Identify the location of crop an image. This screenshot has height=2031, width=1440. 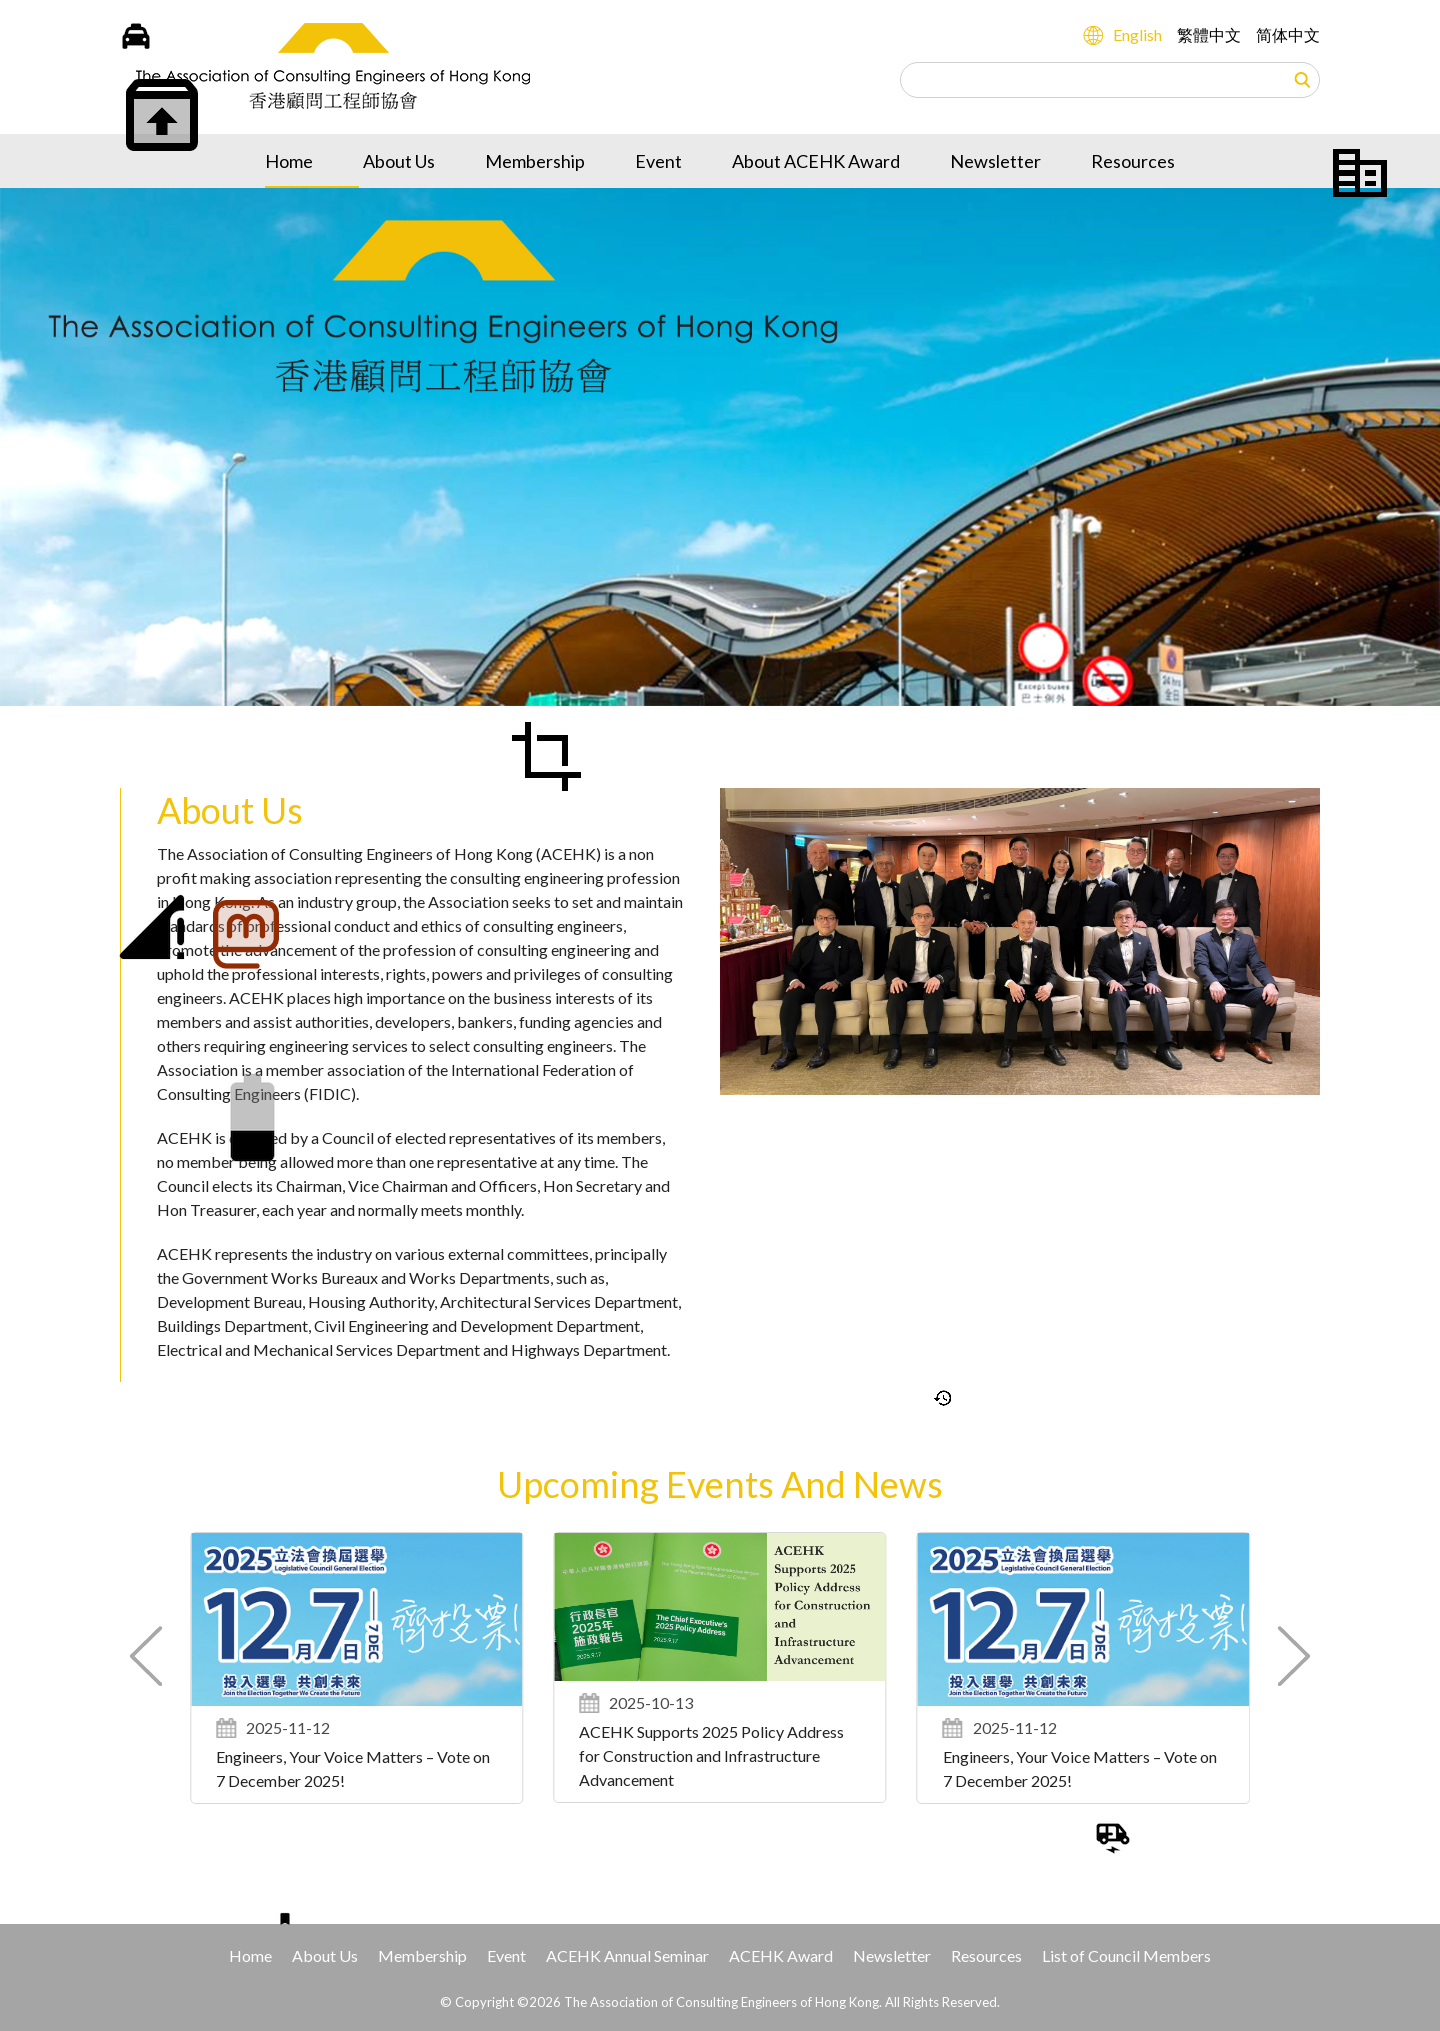
(546, 756).